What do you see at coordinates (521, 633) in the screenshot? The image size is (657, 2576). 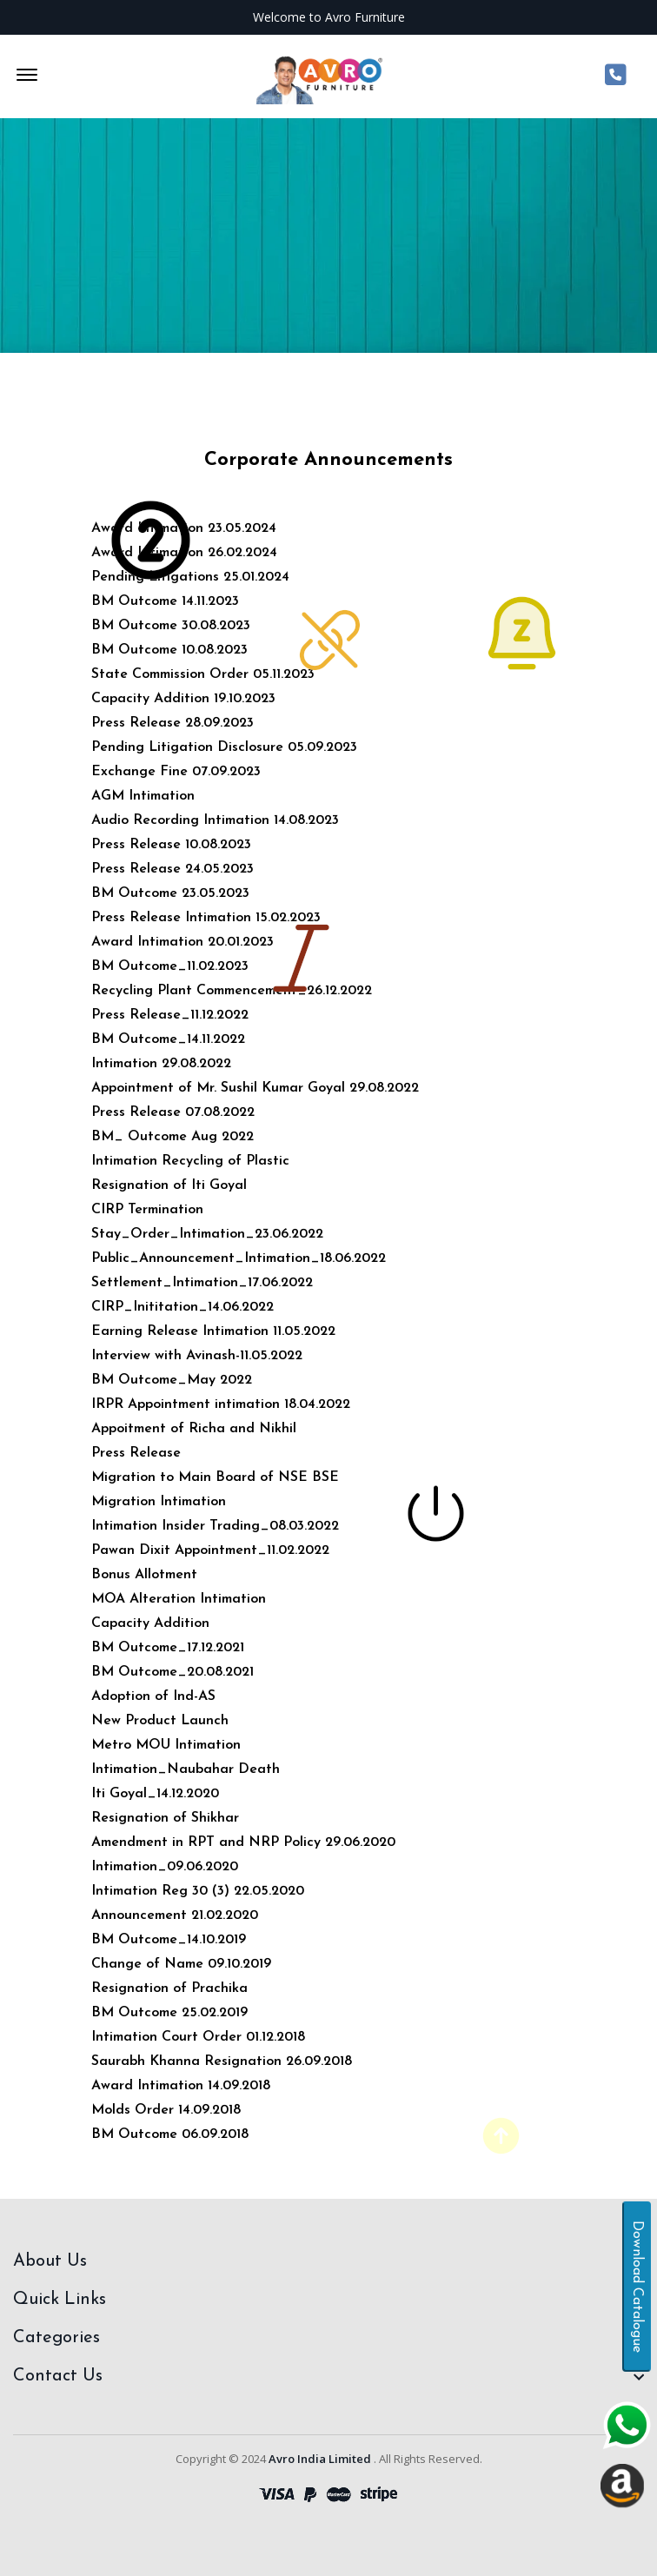 I see `mute notifications while sleeping` at bounding box center [521, 633].